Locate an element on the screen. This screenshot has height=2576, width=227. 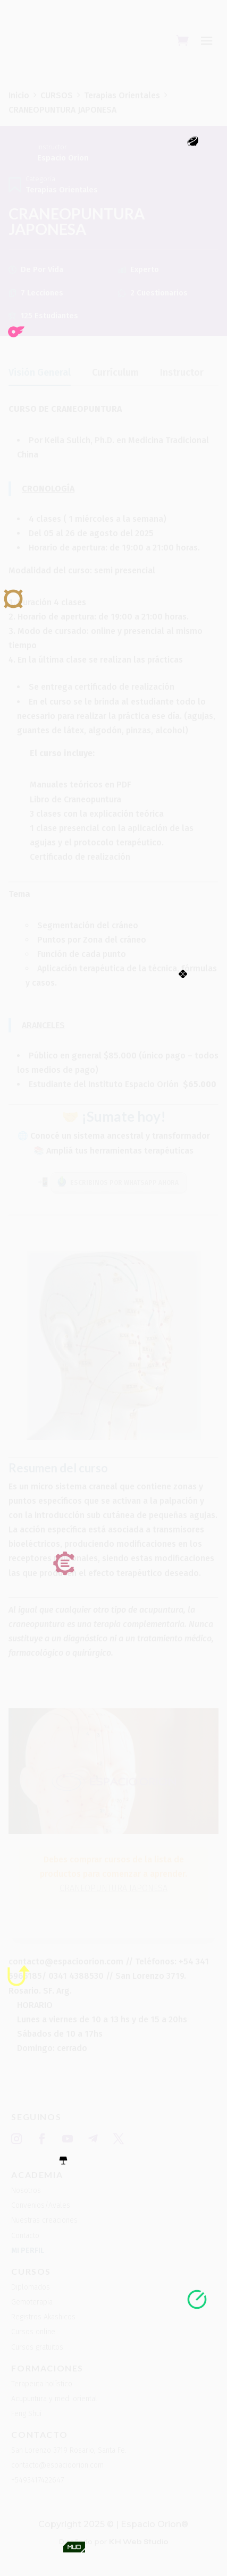
MakeUseOf (MUO) website or app logo is located at coordinates (74, 2547).